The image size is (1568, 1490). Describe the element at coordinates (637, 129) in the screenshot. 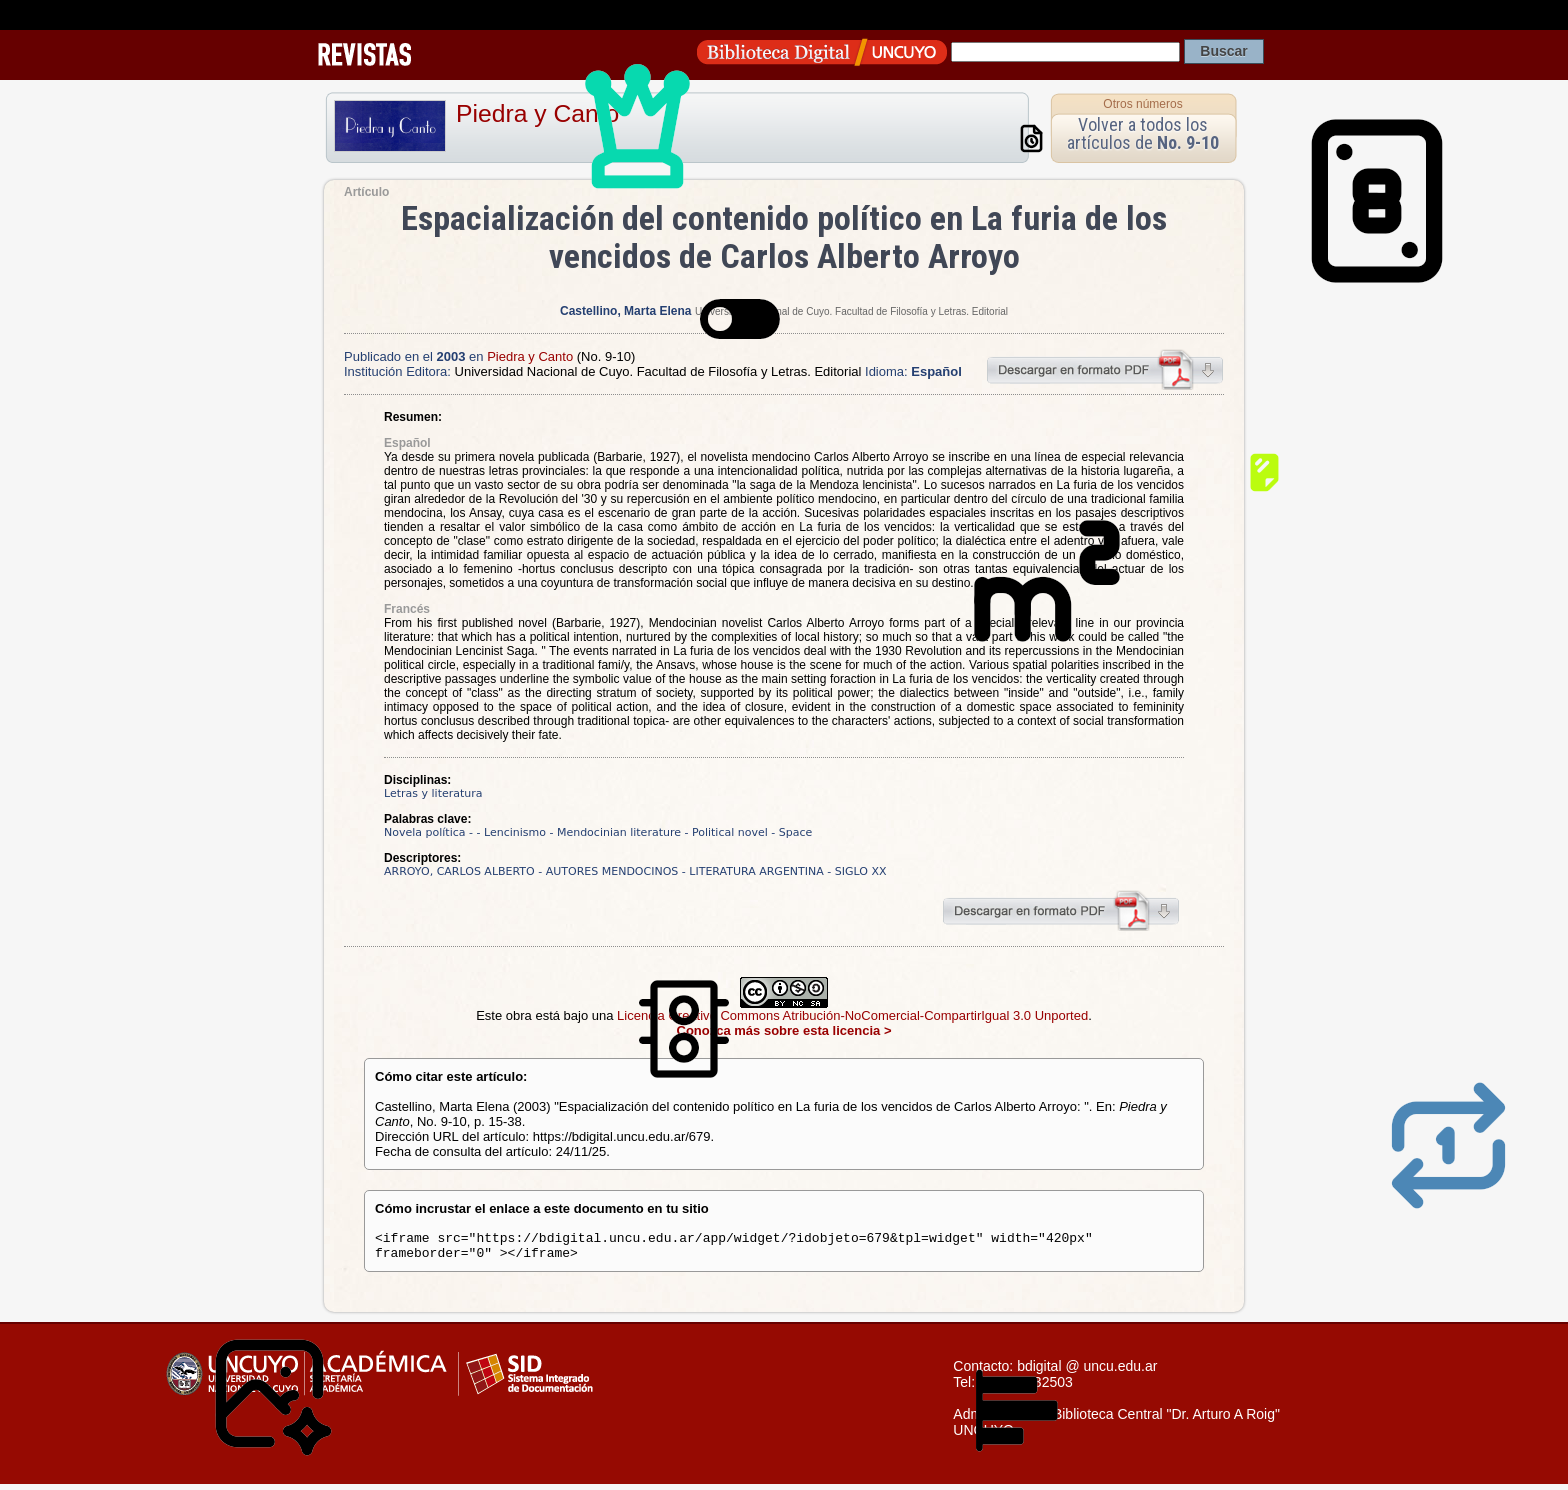

I see `play chess or access chess game` at that location.